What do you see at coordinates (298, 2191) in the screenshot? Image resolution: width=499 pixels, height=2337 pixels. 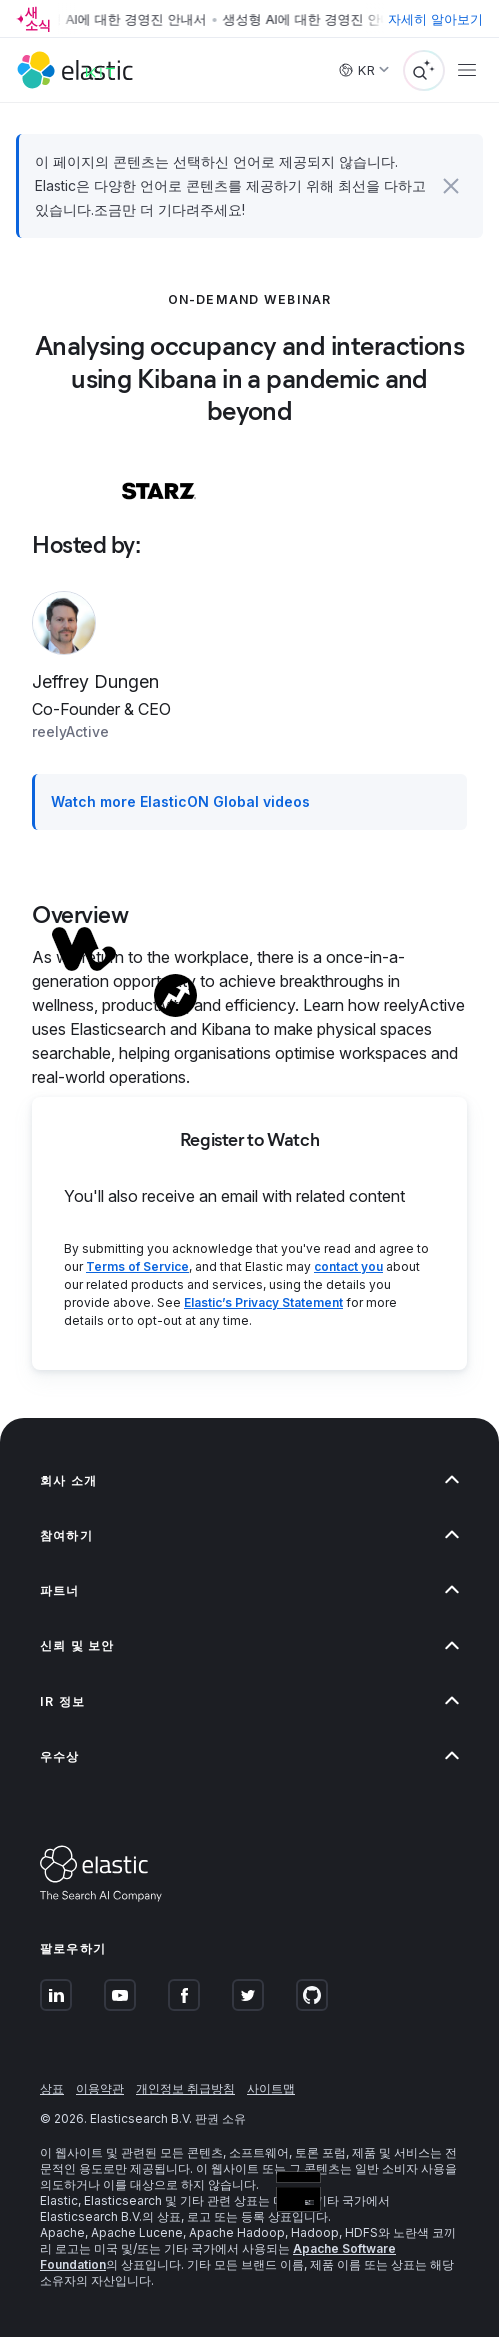 I see `access payment methods` at bounding box center [298, 2191].